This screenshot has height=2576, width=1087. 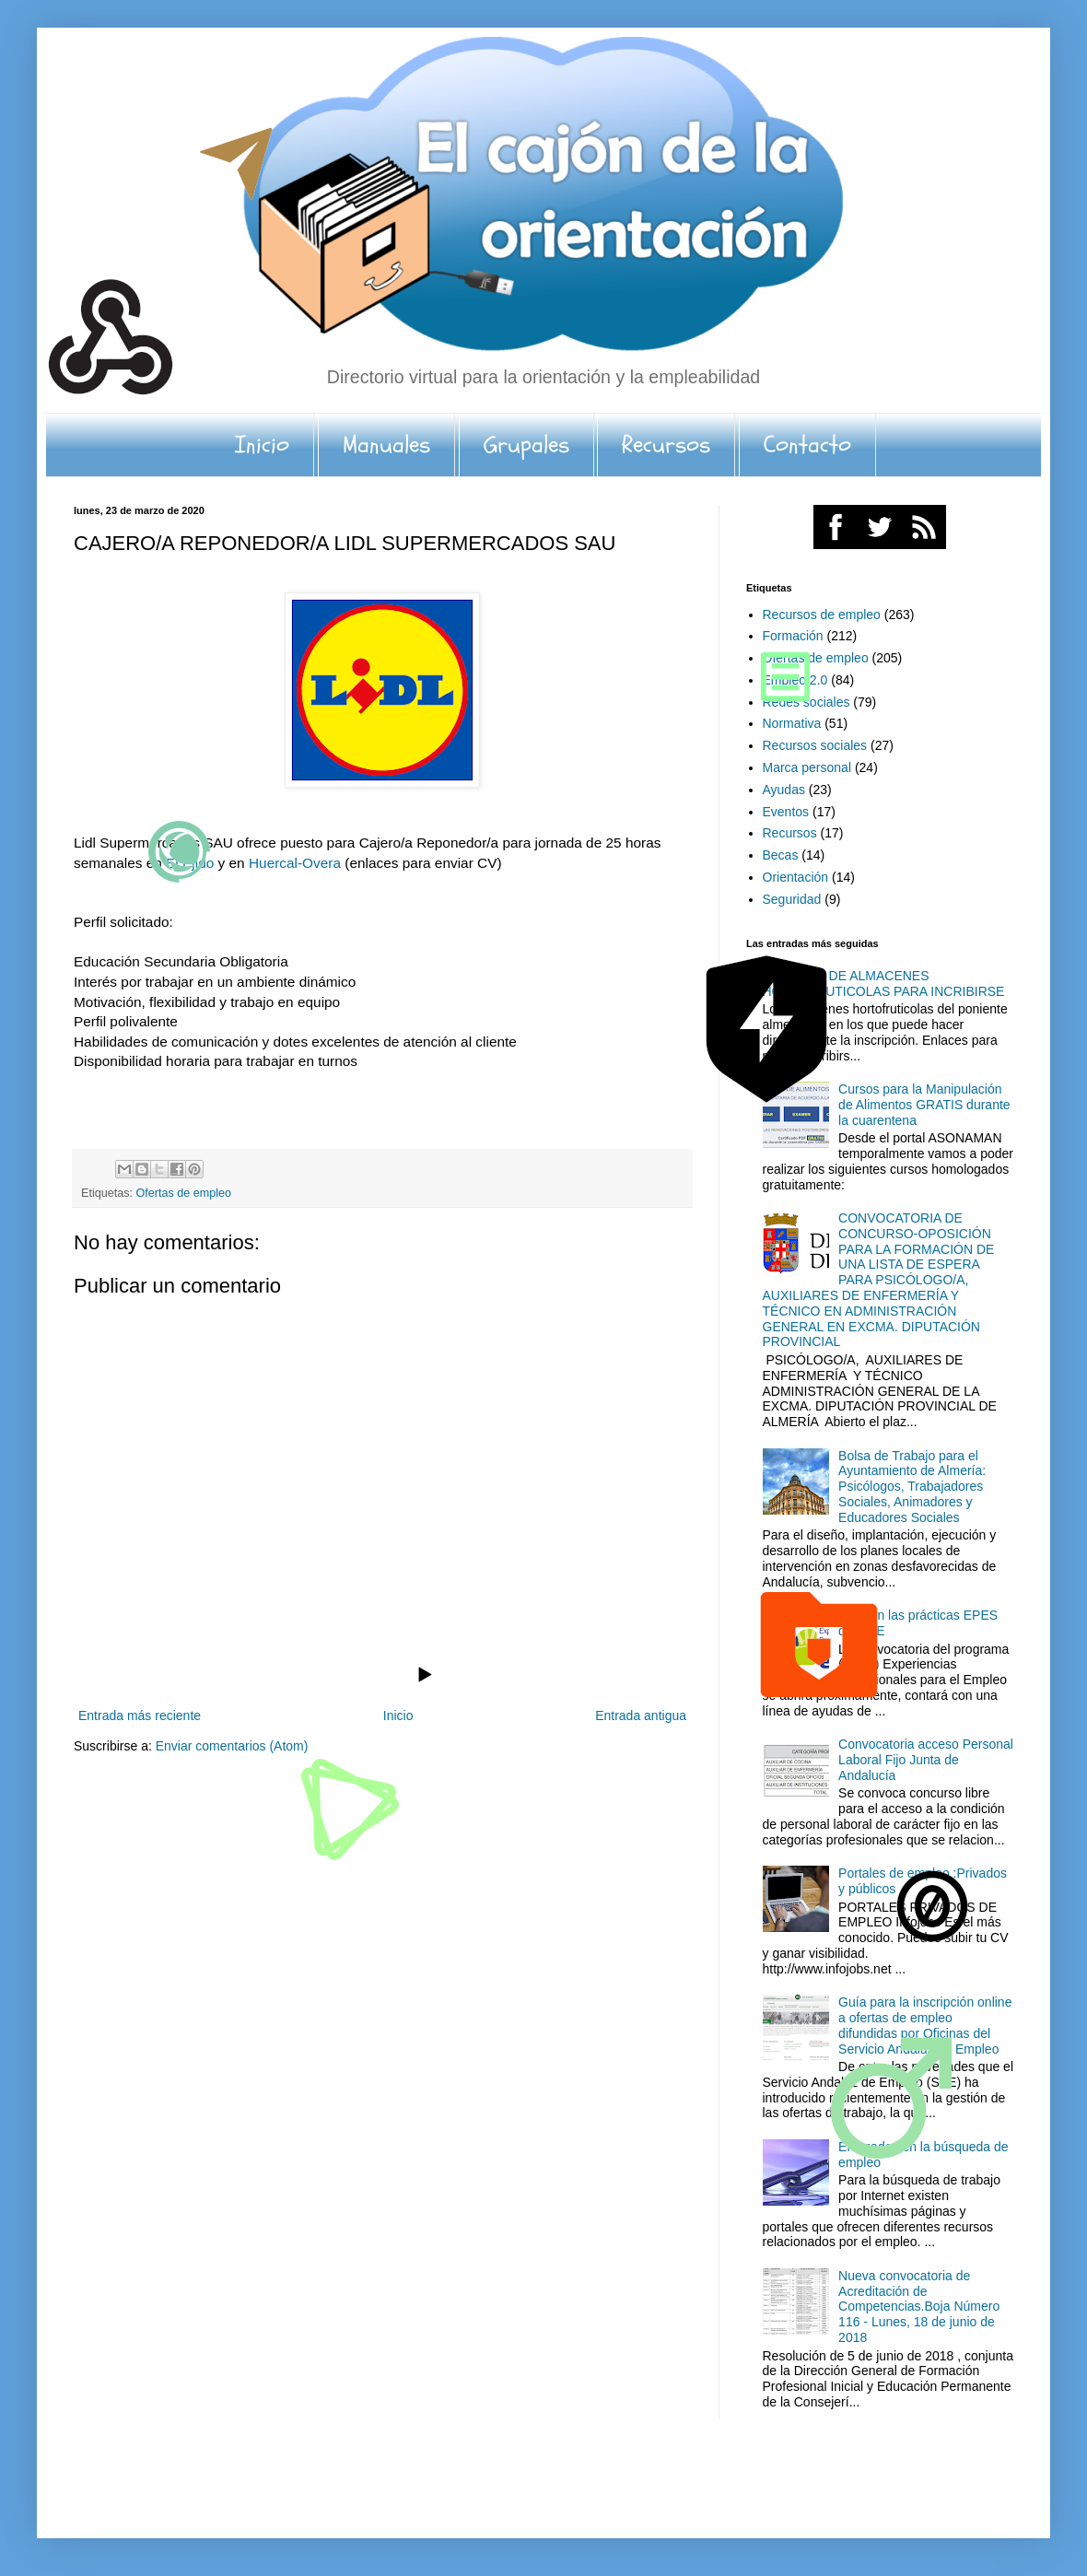 I want to click on play media or start playback, so click(x=424, y=1674).